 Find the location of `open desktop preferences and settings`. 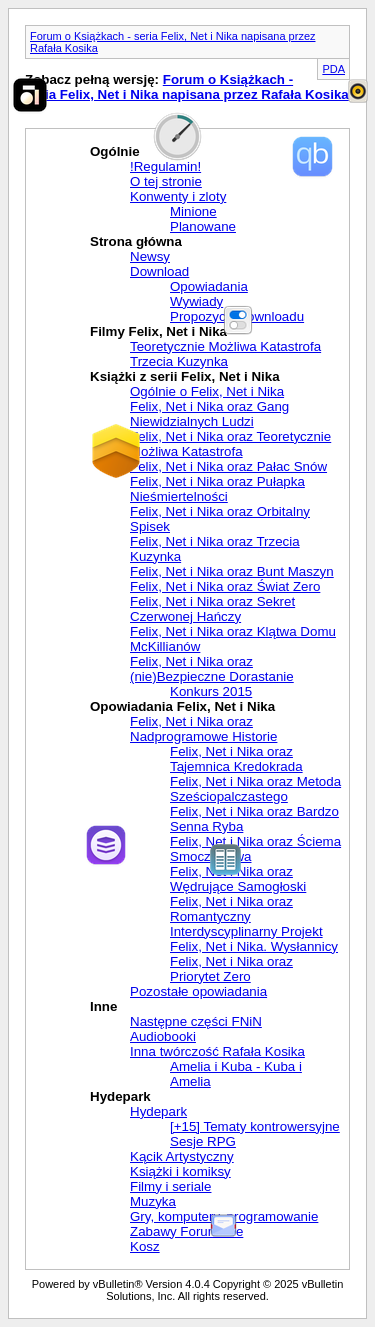

open desktop preferences and settings is located at coordinates (238, 320).